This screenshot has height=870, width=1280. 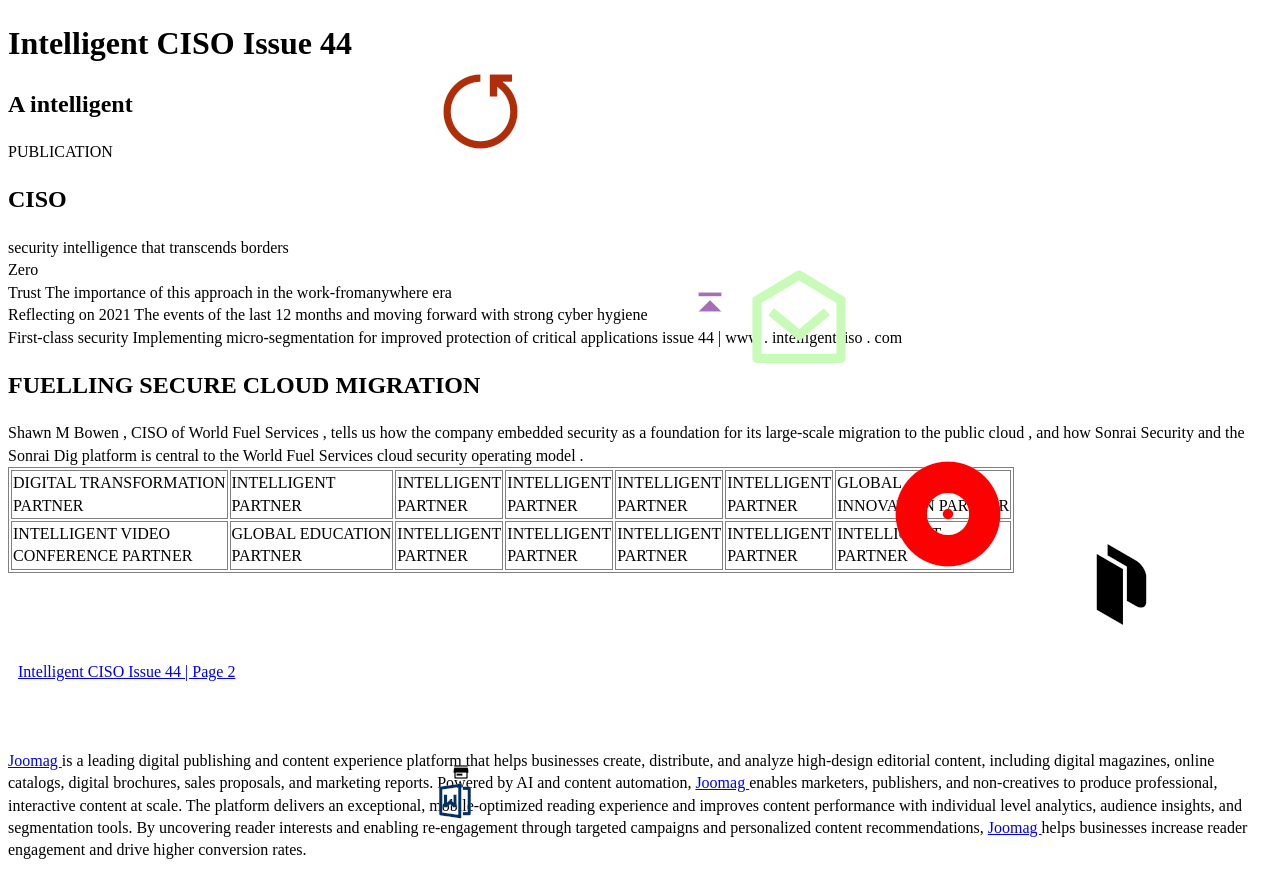 I want to click on HashiCorp Packer application, so click(x=1121, y=584).